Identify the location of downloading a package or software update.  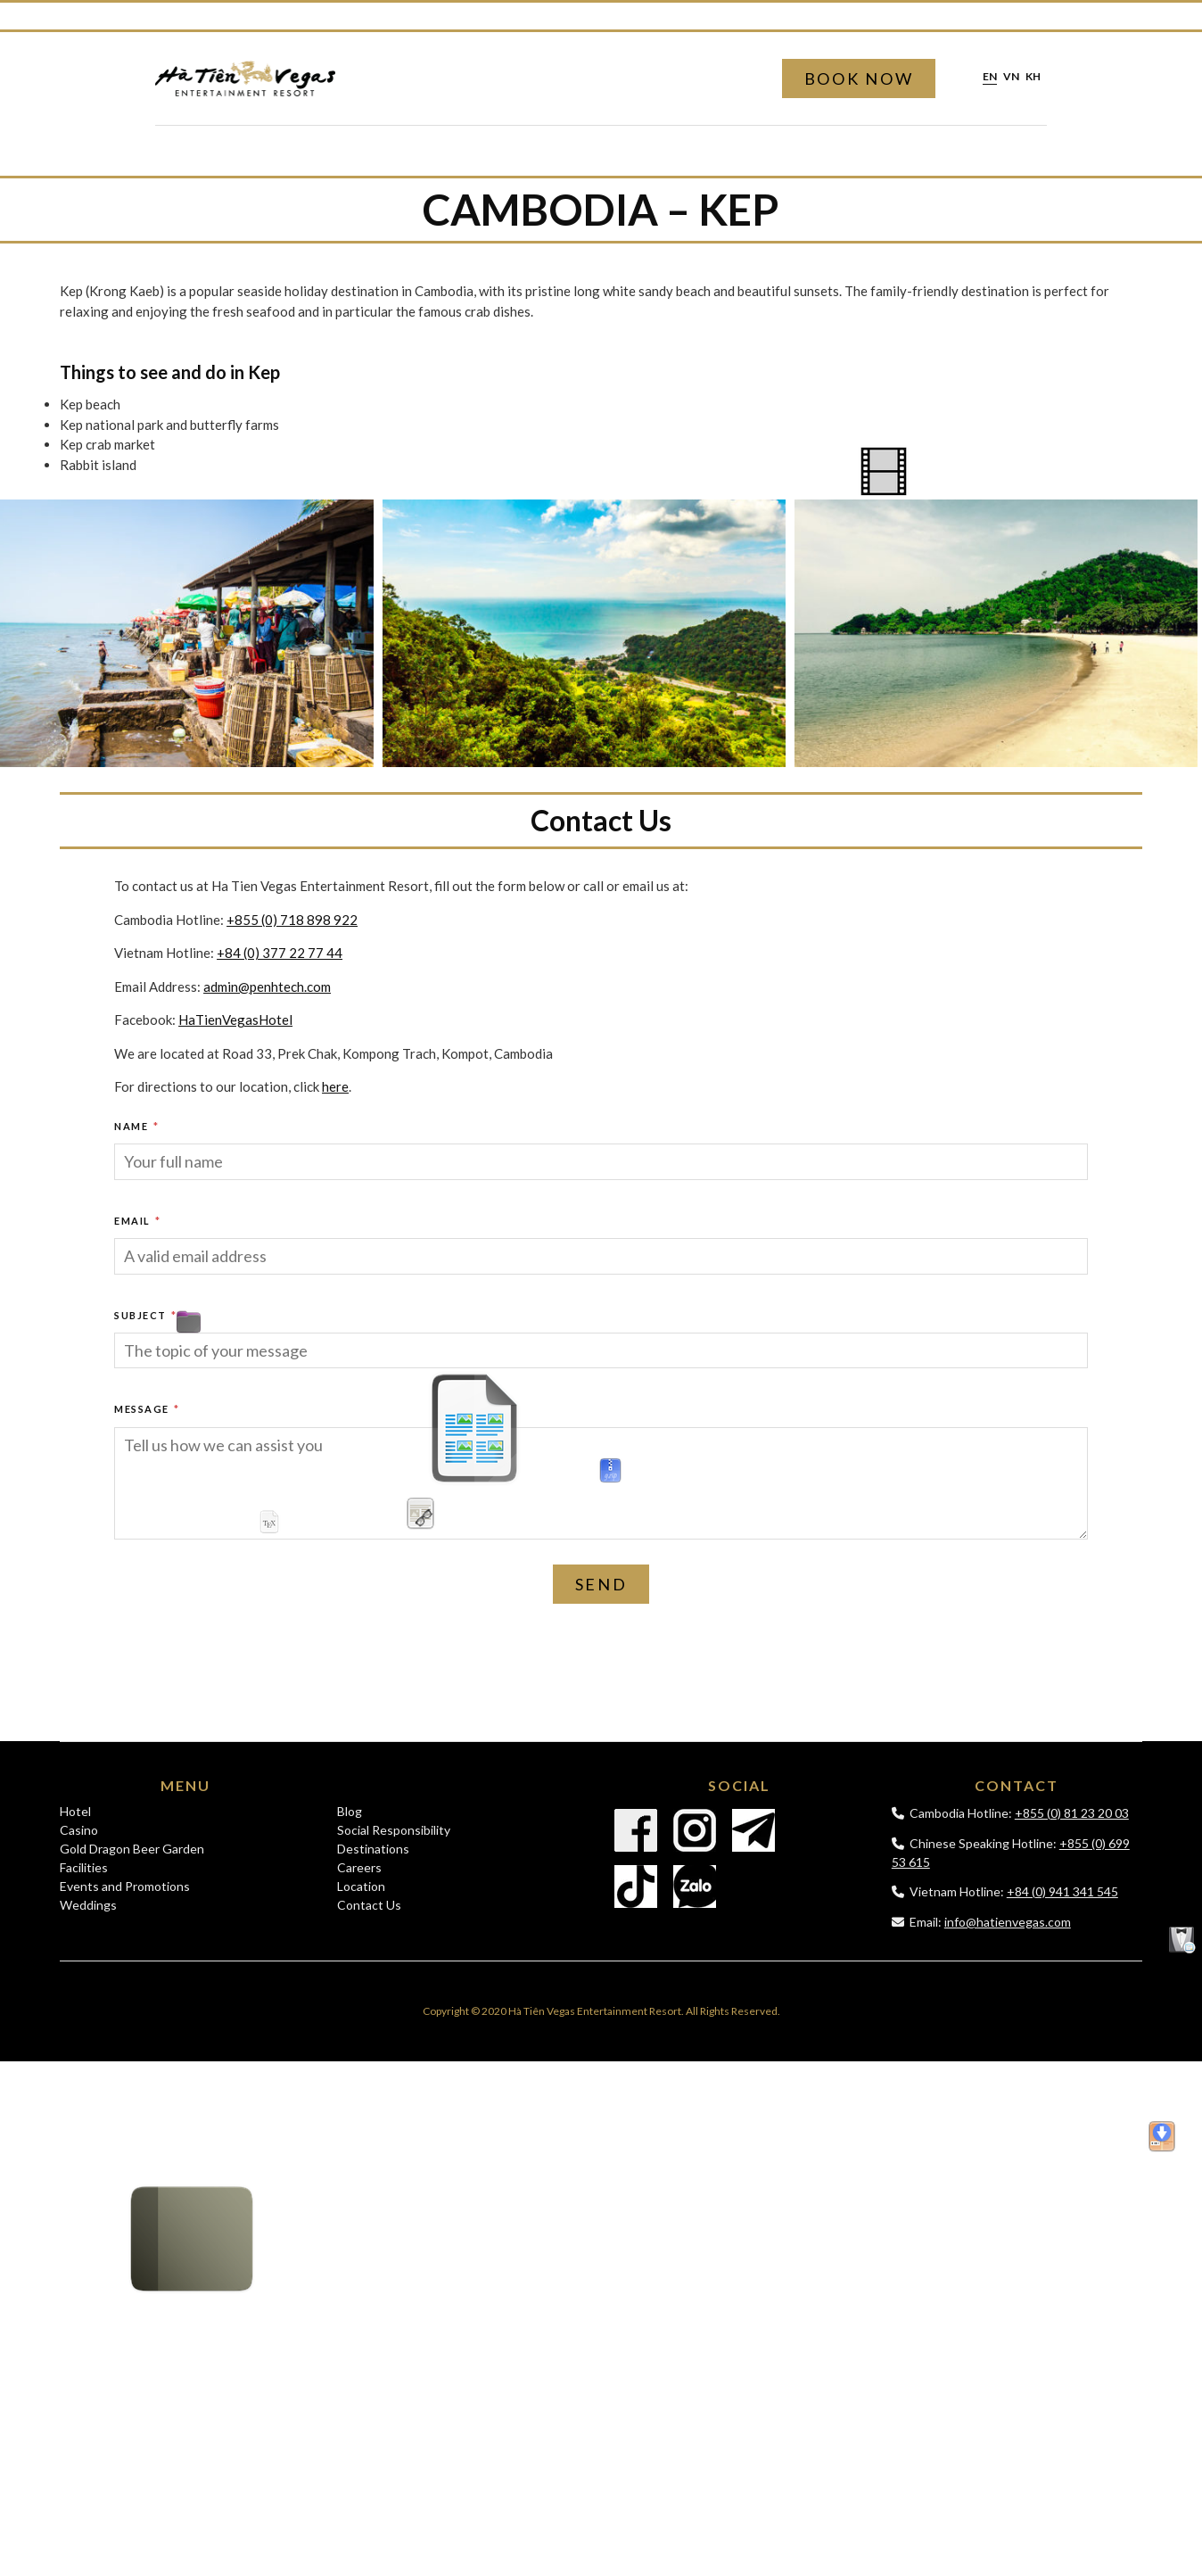
(1162, 2136).